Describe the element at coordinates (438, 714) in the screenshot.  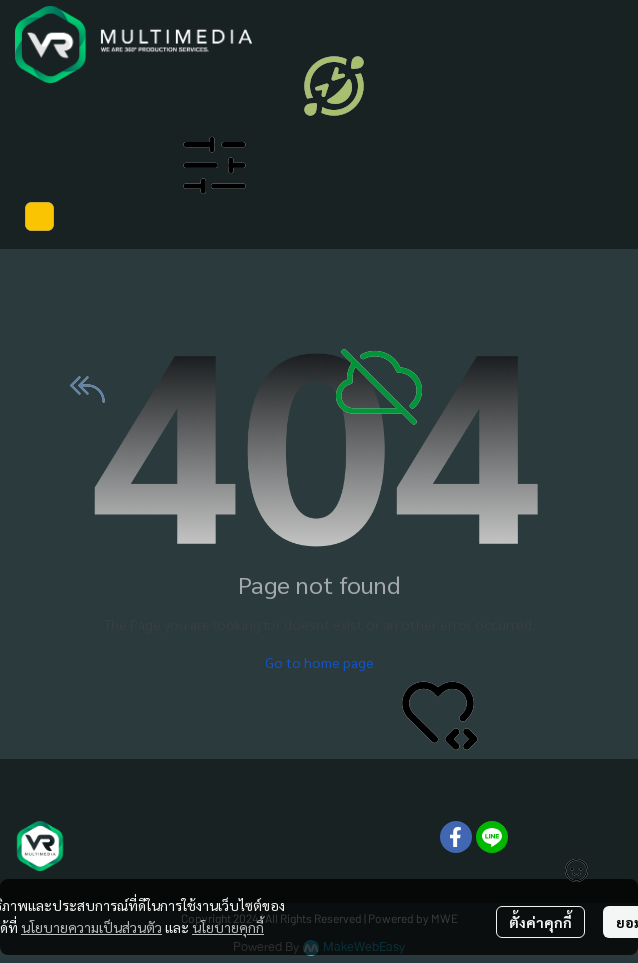
I see `favorite or like a code snippet` at that location.